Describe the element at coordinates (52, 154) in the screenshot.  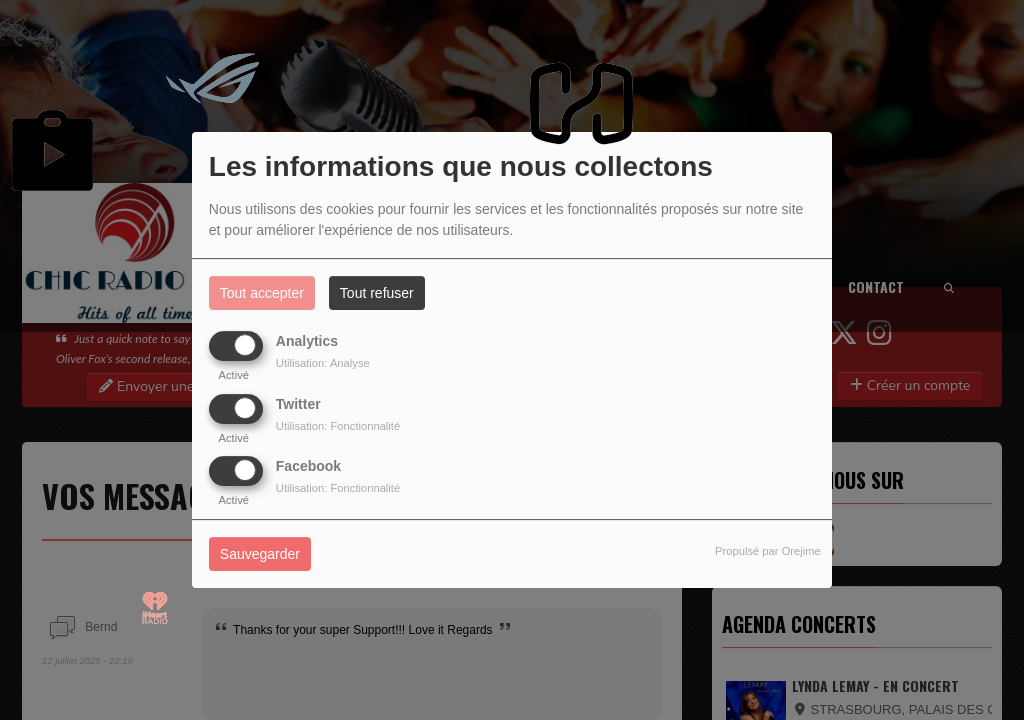
I see `start a presentation or slideshow` at that location.